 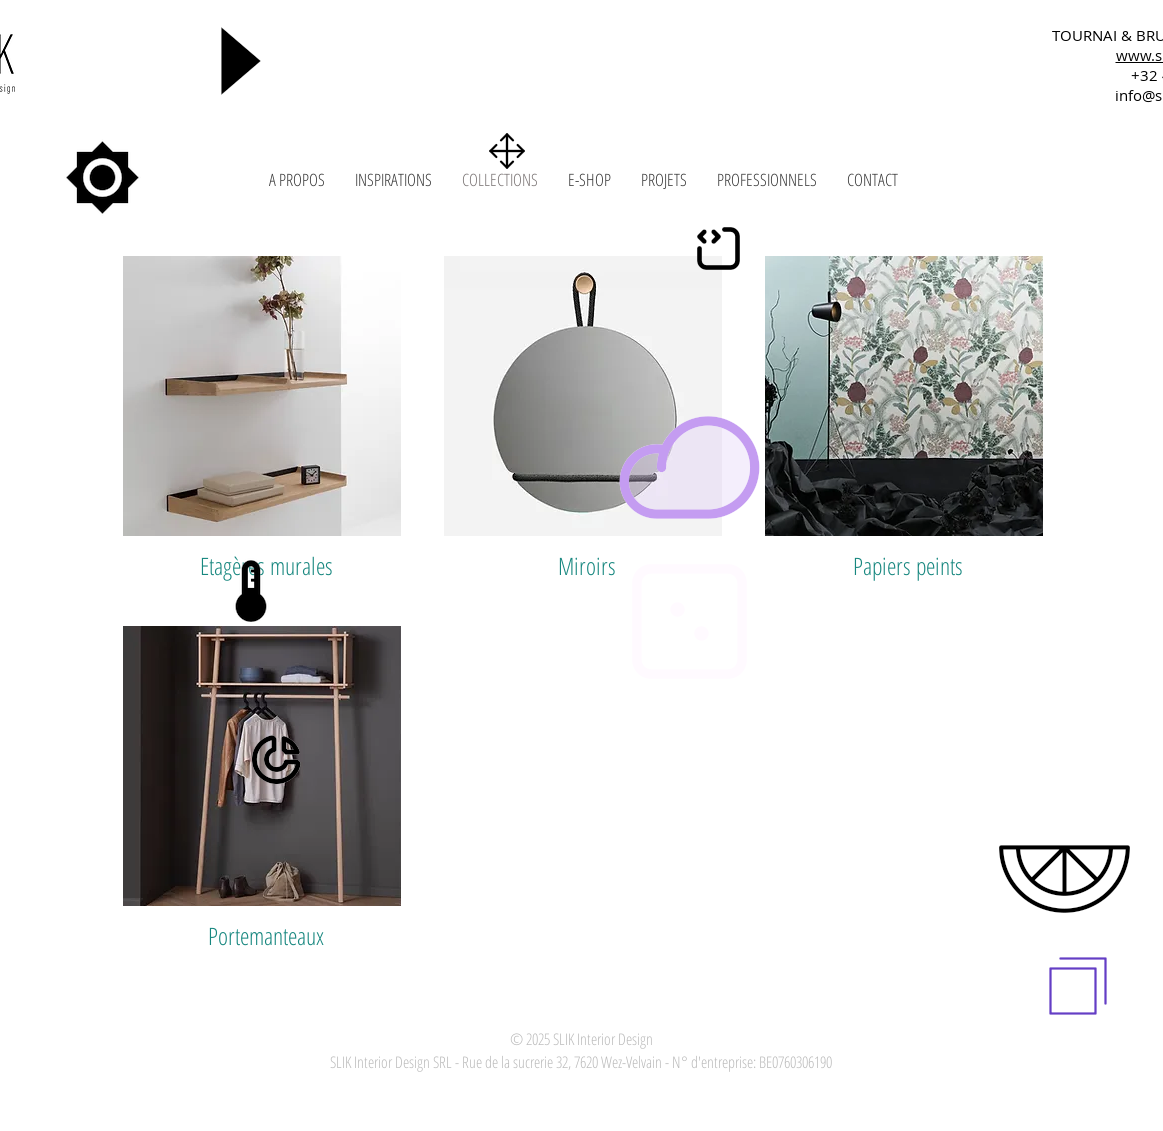 What do you see at coordinates (1064, 868) in the screenshot?
I see `indicates citrus or fruit-related content` at bounding box center [1064, 868].